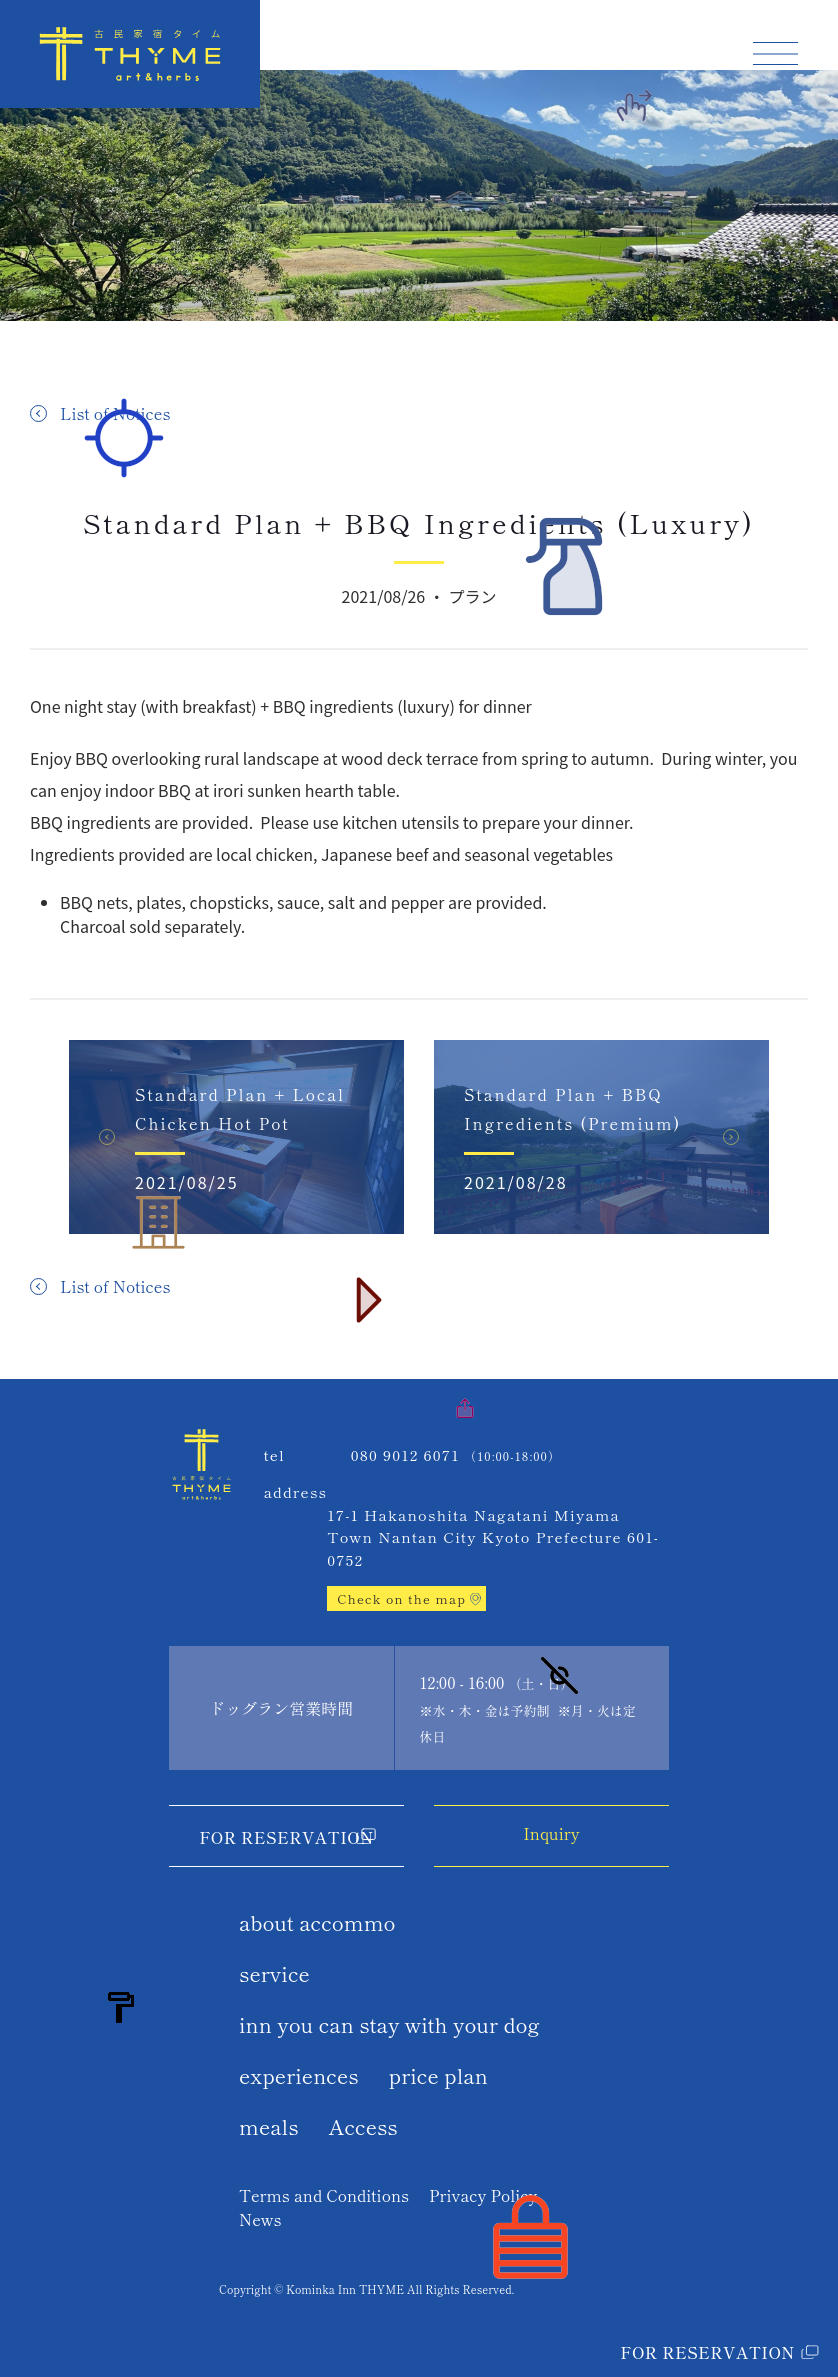  What do you see at coordinates (632, 106) in the screenshot?
I see `swipe right to continue or advance` at bounding box center [632, 106].